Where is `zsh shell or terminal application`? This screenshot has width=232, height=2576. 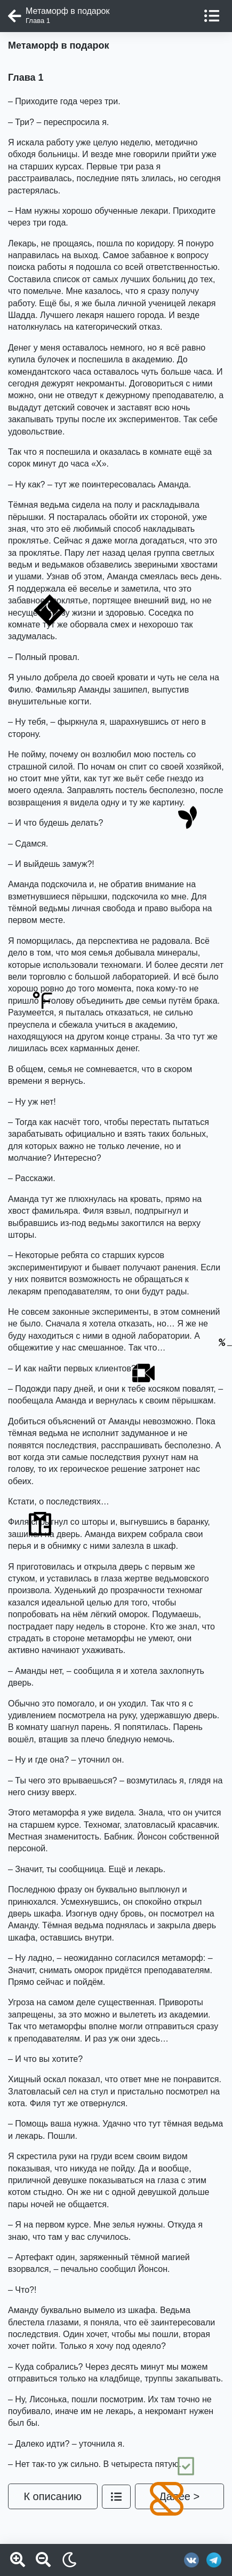 zsh shell or terminal application is located at coordinates (225, 1342).